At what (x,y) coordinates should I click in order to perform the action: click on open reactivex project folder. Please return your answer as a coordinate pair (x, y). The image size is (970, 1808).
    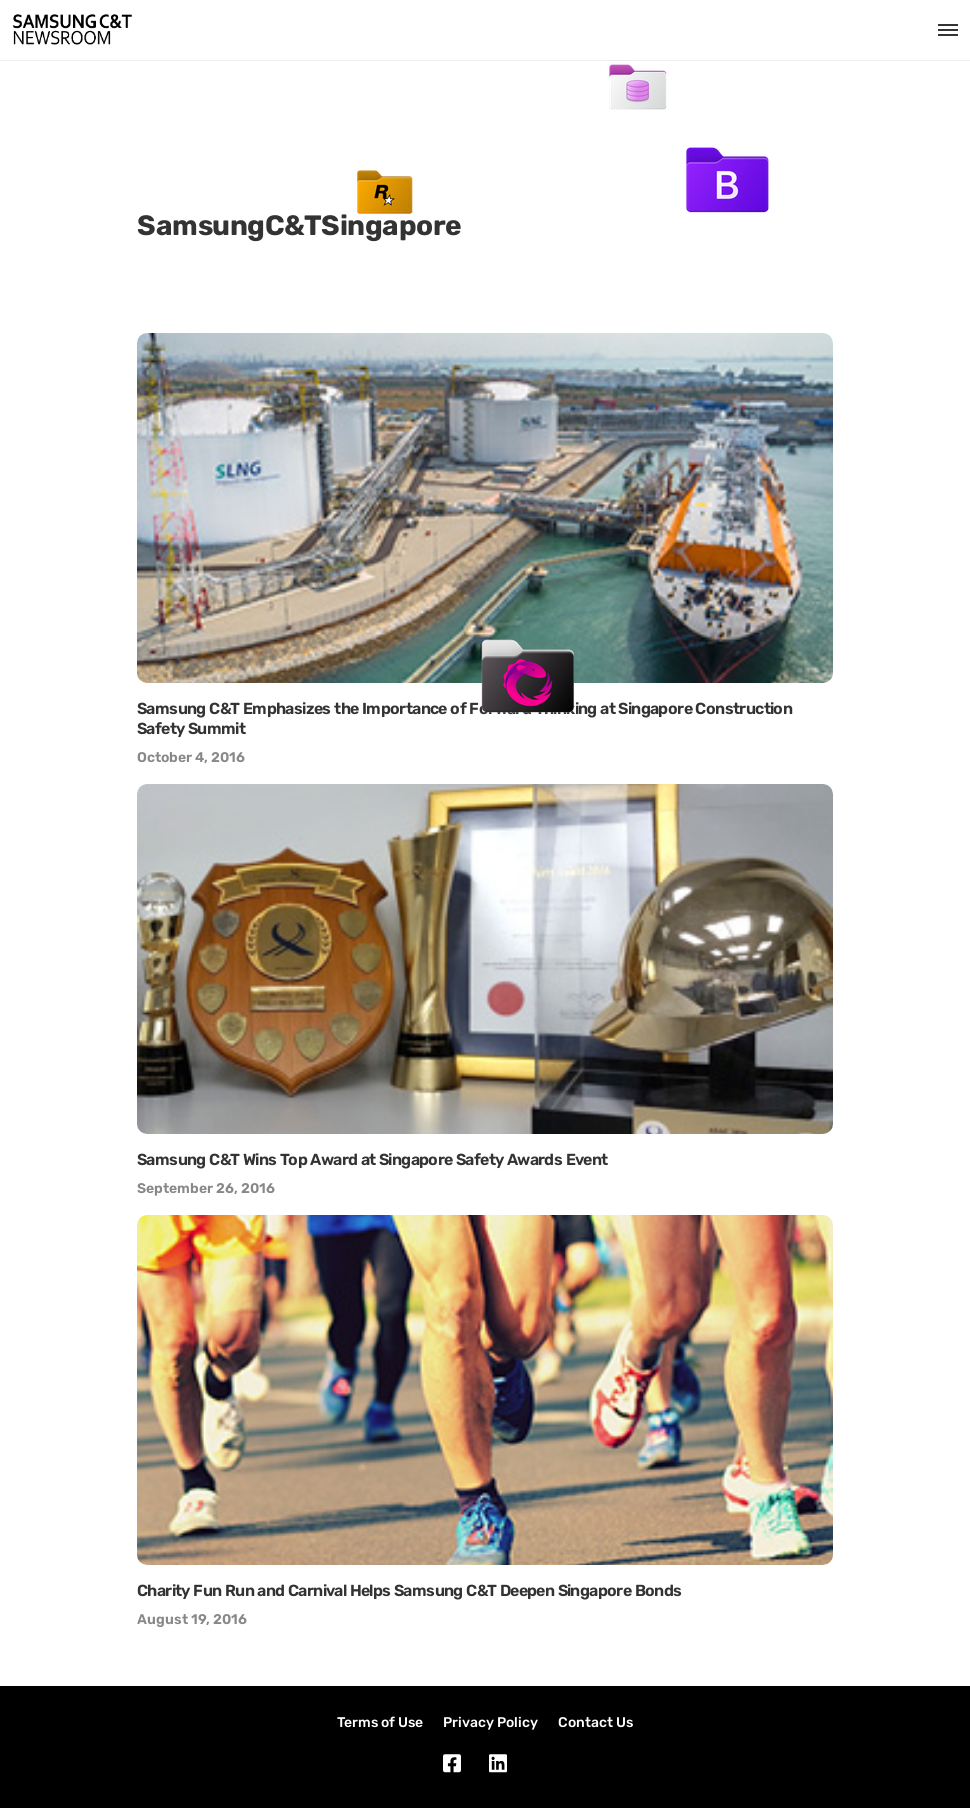
    Looking at the image, I should click on (527, 678).